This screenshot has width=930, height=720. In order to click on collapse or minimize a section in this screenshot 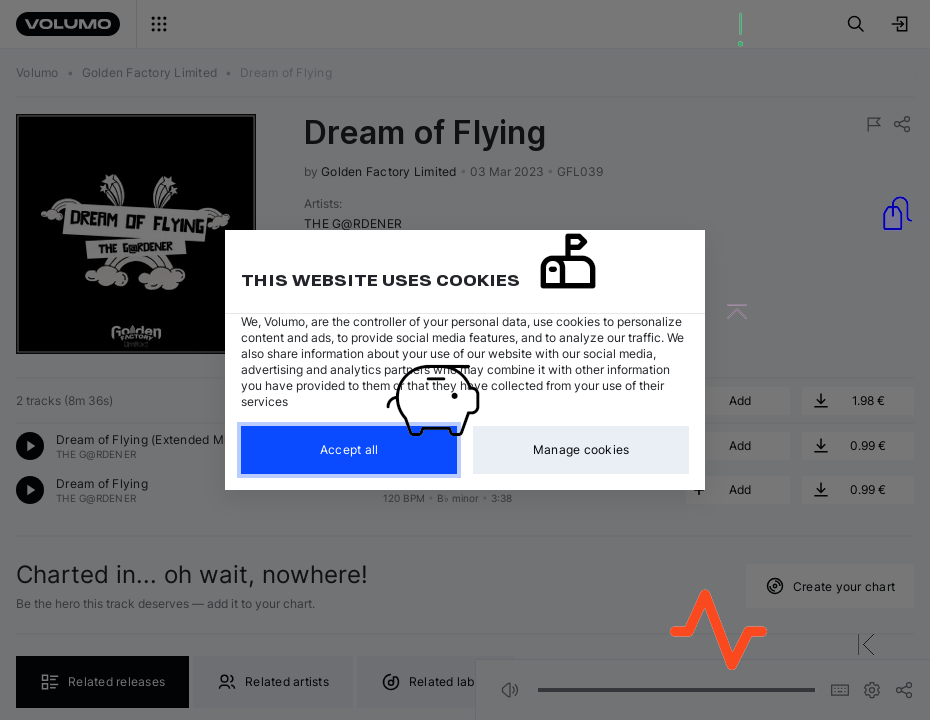, I will do `click(737, 311)`.